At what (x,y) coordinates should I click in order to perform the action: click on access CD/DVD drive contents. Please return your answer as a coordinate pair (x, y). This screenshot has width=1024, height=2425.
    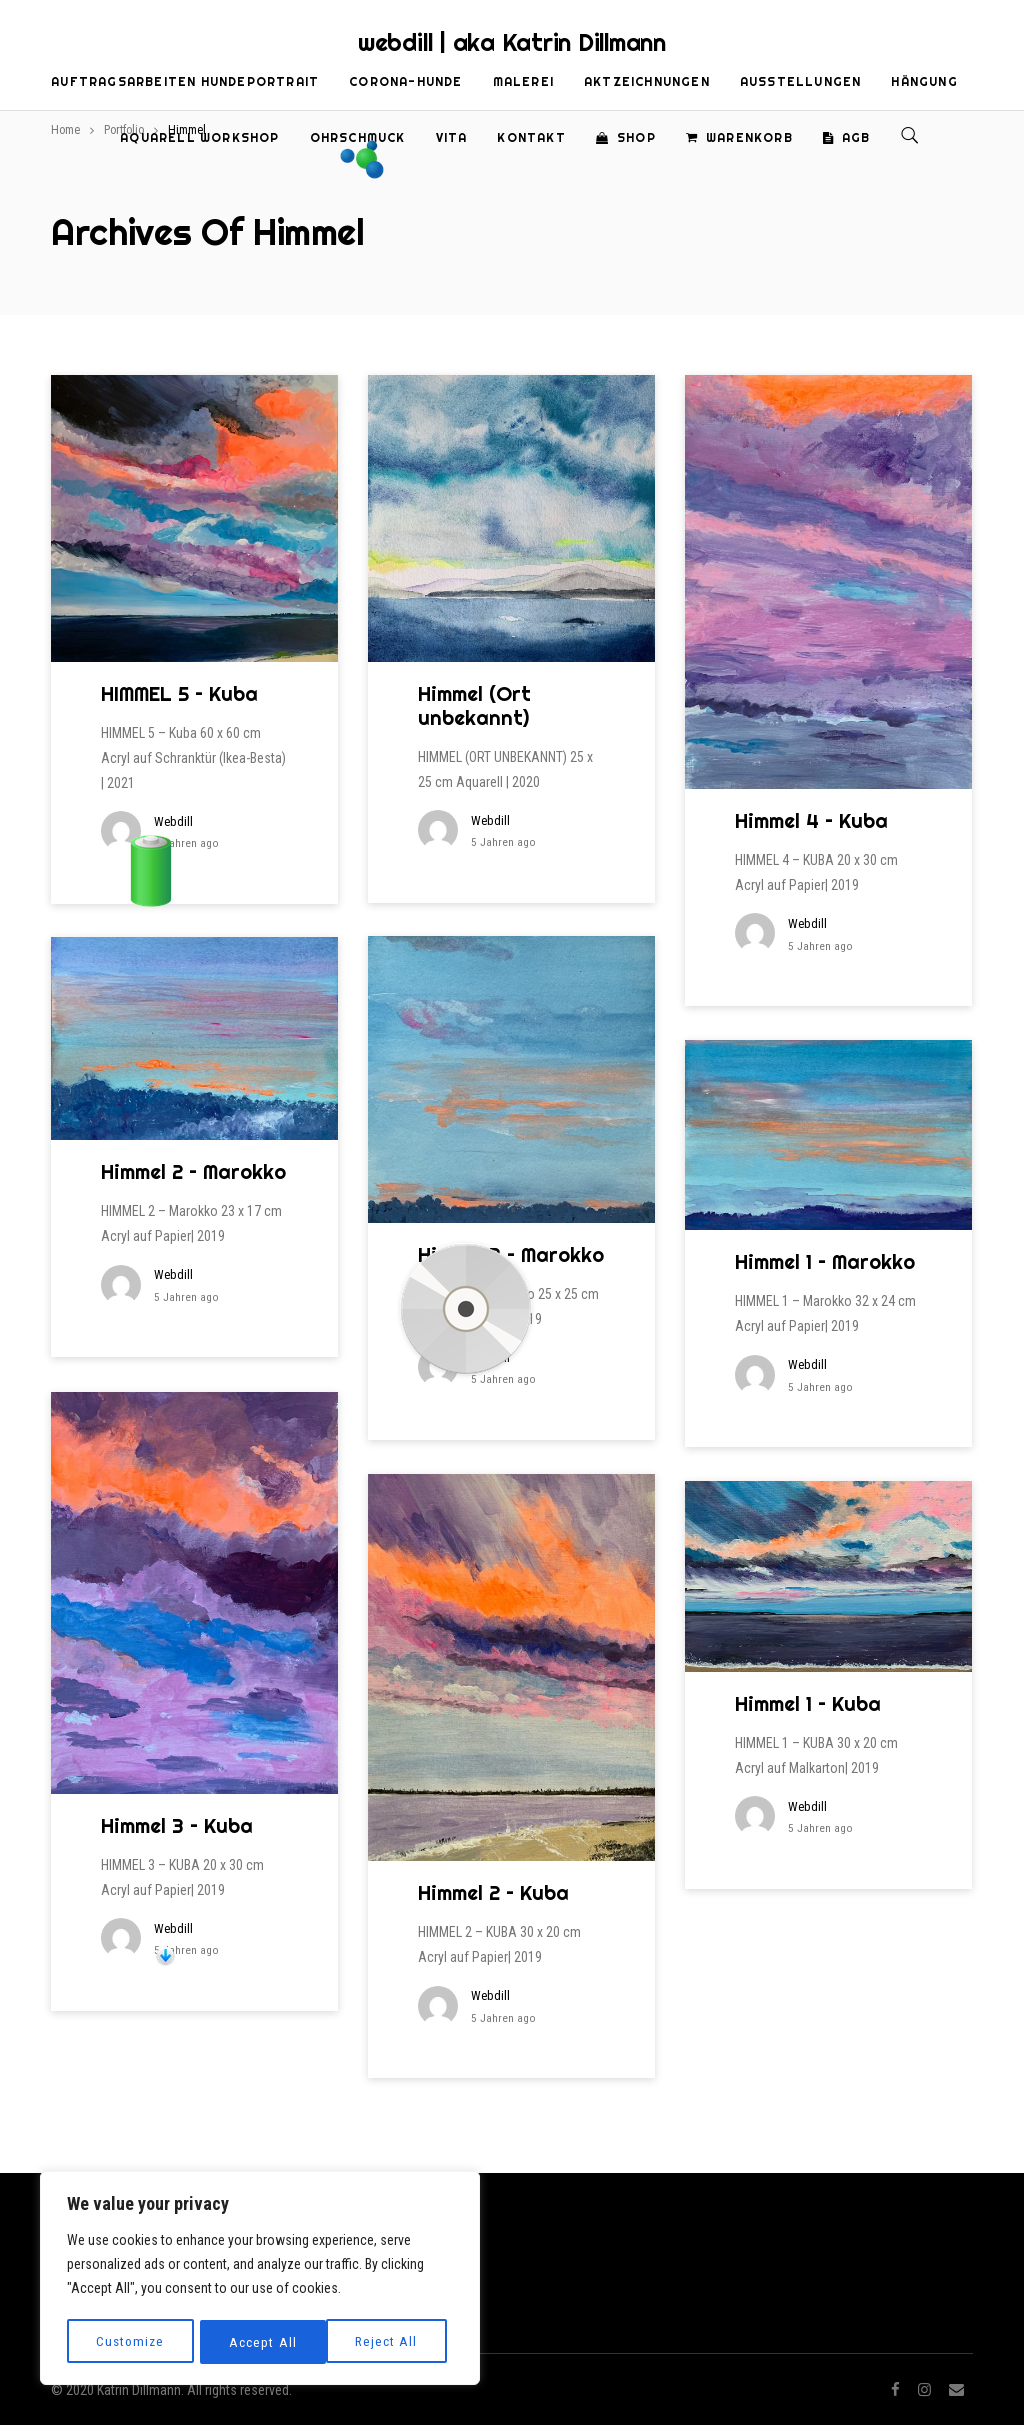
    Looking at the image, I should click on (466, 1309).